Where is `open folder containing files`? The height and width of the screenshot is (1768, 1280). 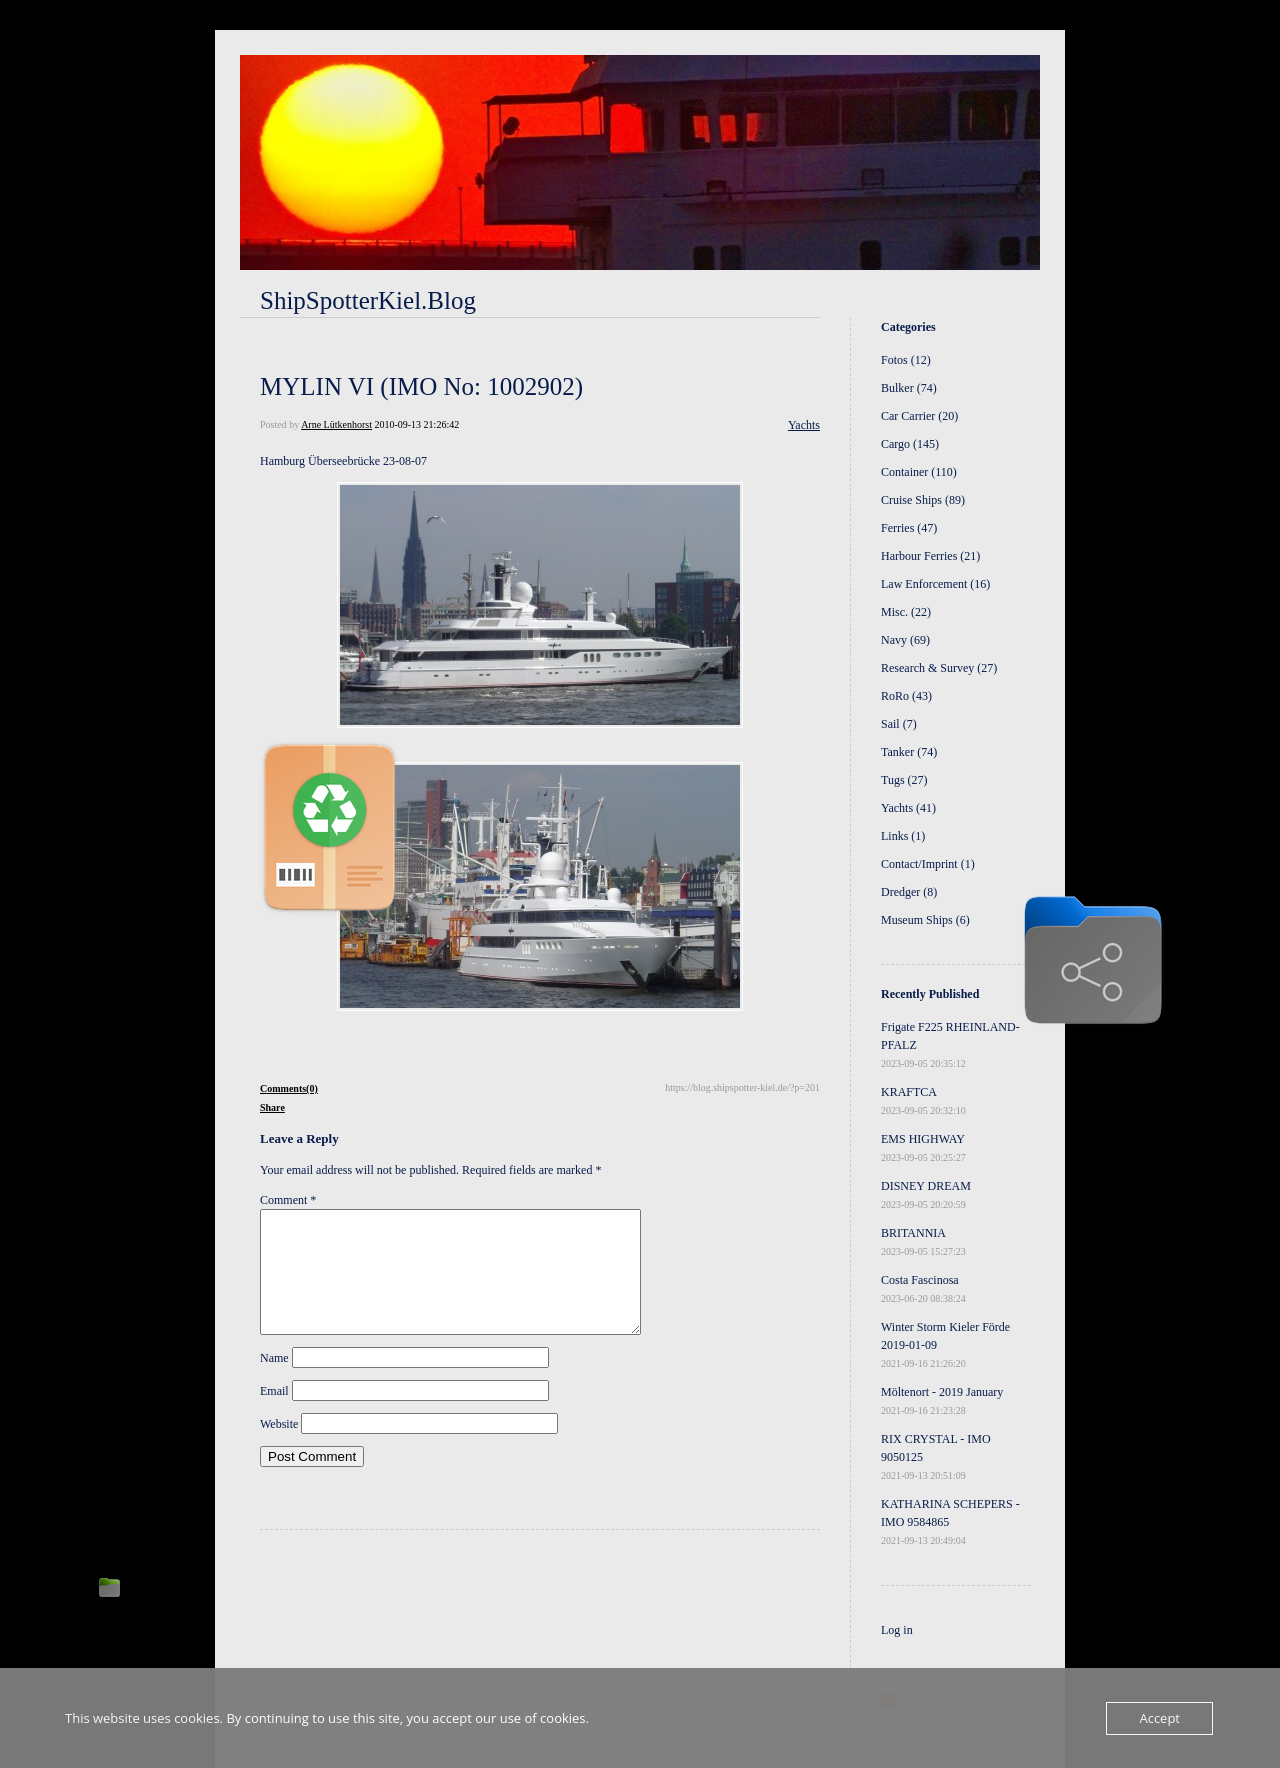 open folder containing files is located at coordinates (109, 1587).